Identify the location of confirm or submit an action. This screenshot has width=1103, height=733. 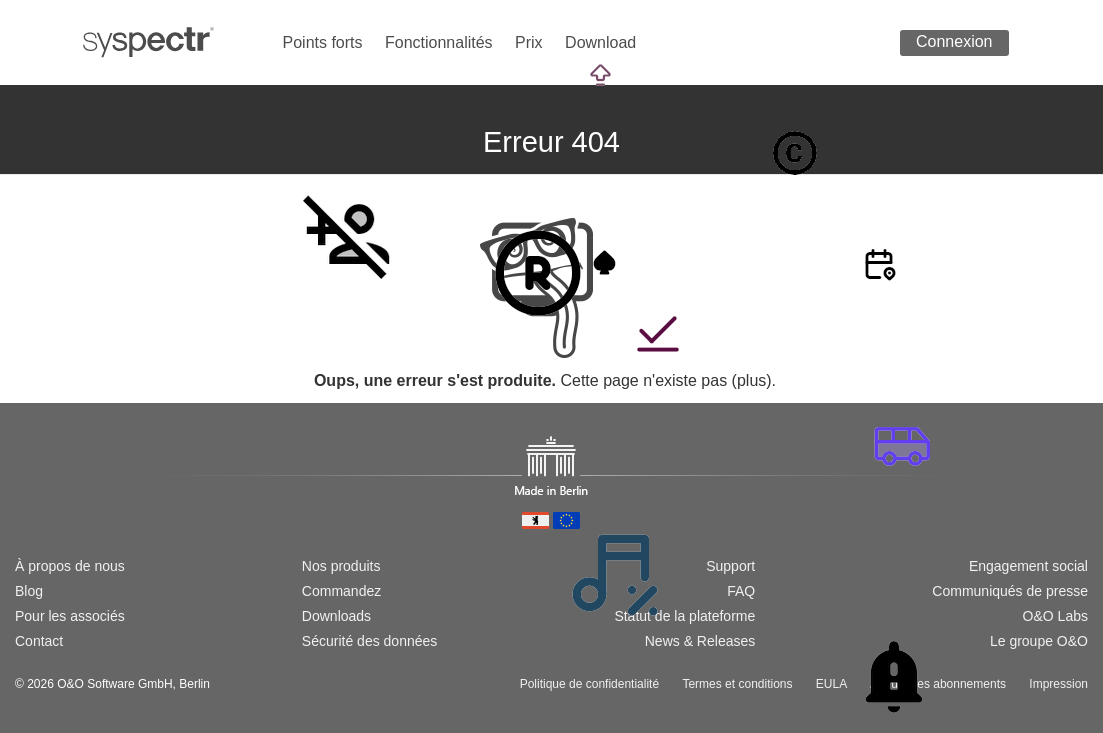
(658, 335).